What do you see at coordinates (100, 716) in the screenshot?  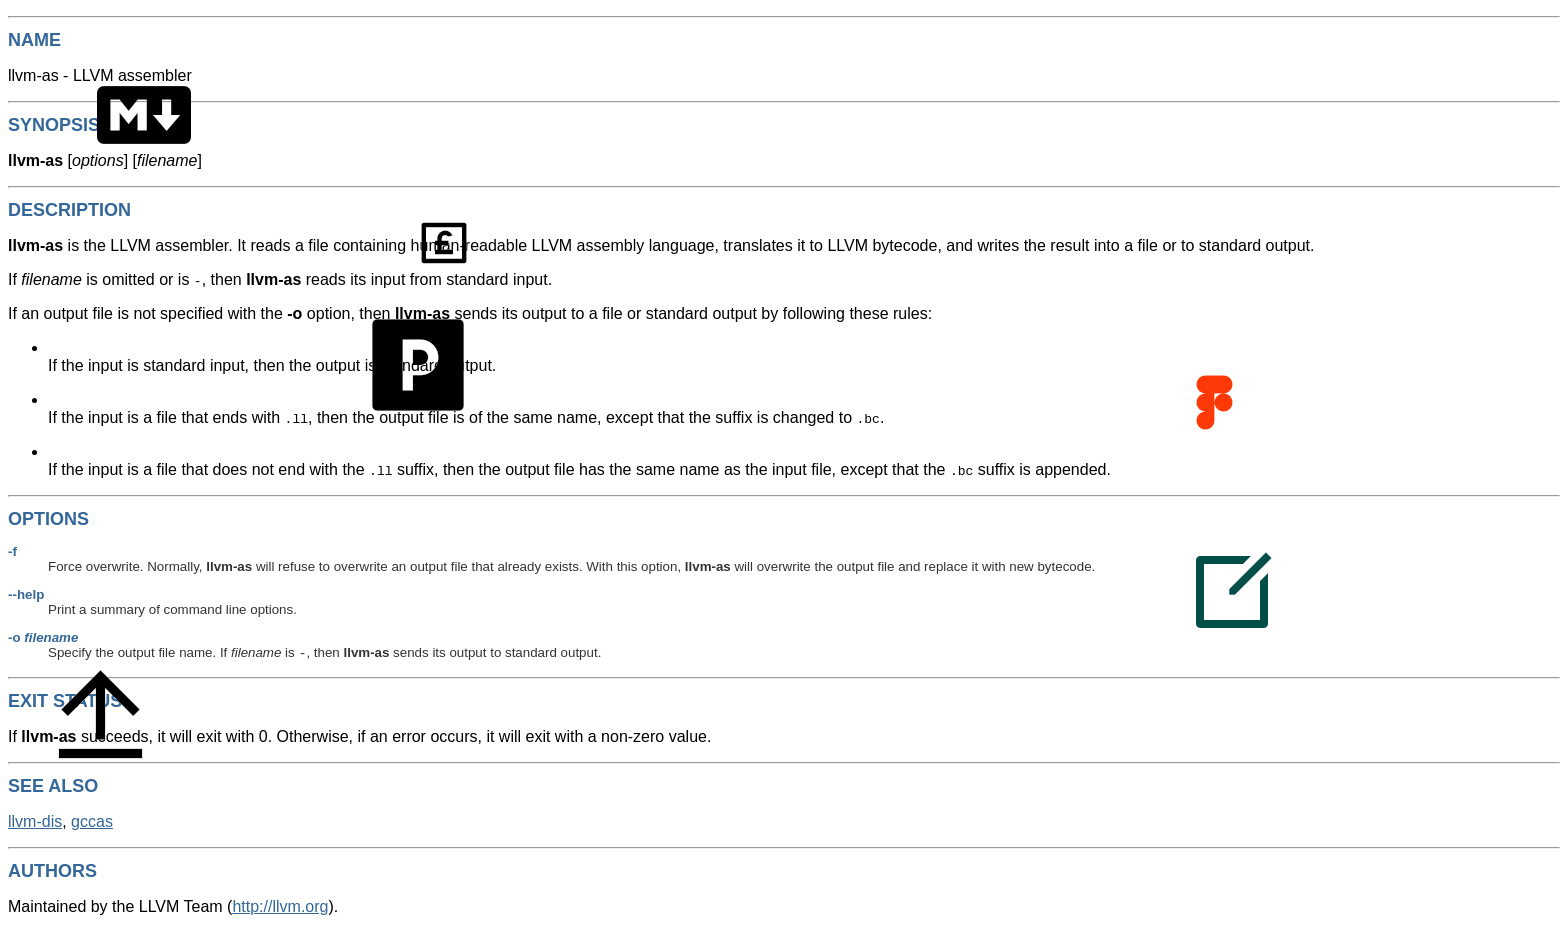 I see `upload a file or document` at bounding box center [100, 716].